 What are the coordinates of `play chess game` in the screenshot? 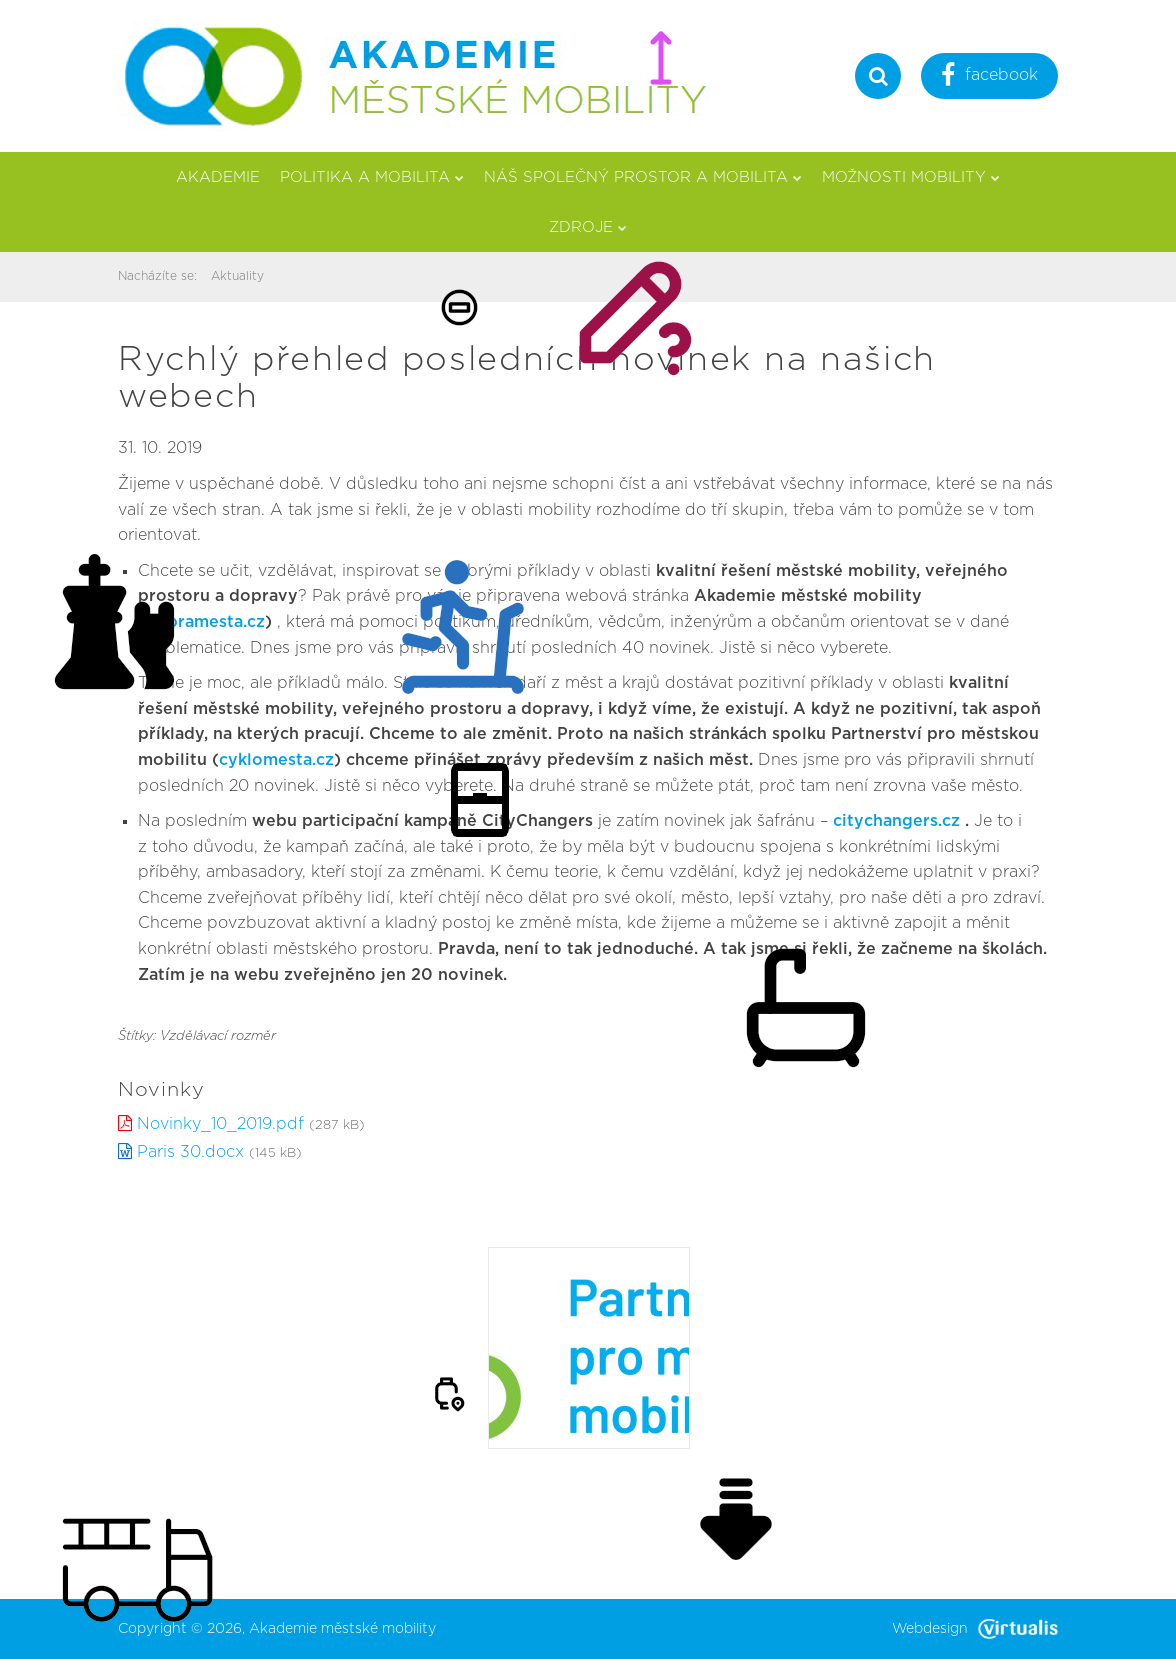 It's located at (110, 625).